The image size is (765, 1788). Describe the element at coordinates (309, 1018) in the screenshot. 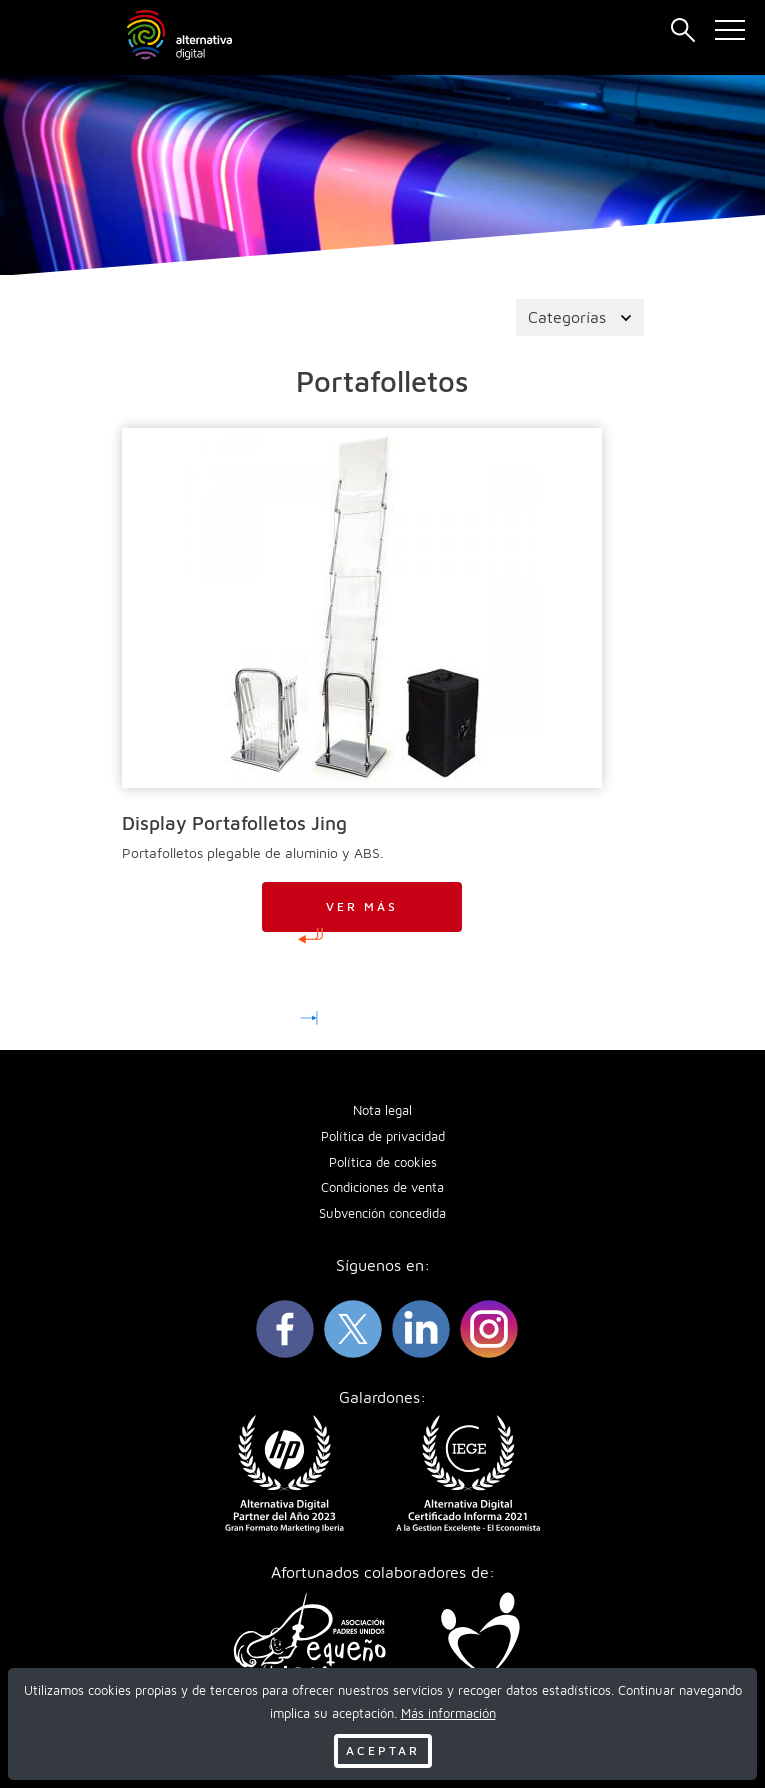

I see `go to the last item or page` at that location.